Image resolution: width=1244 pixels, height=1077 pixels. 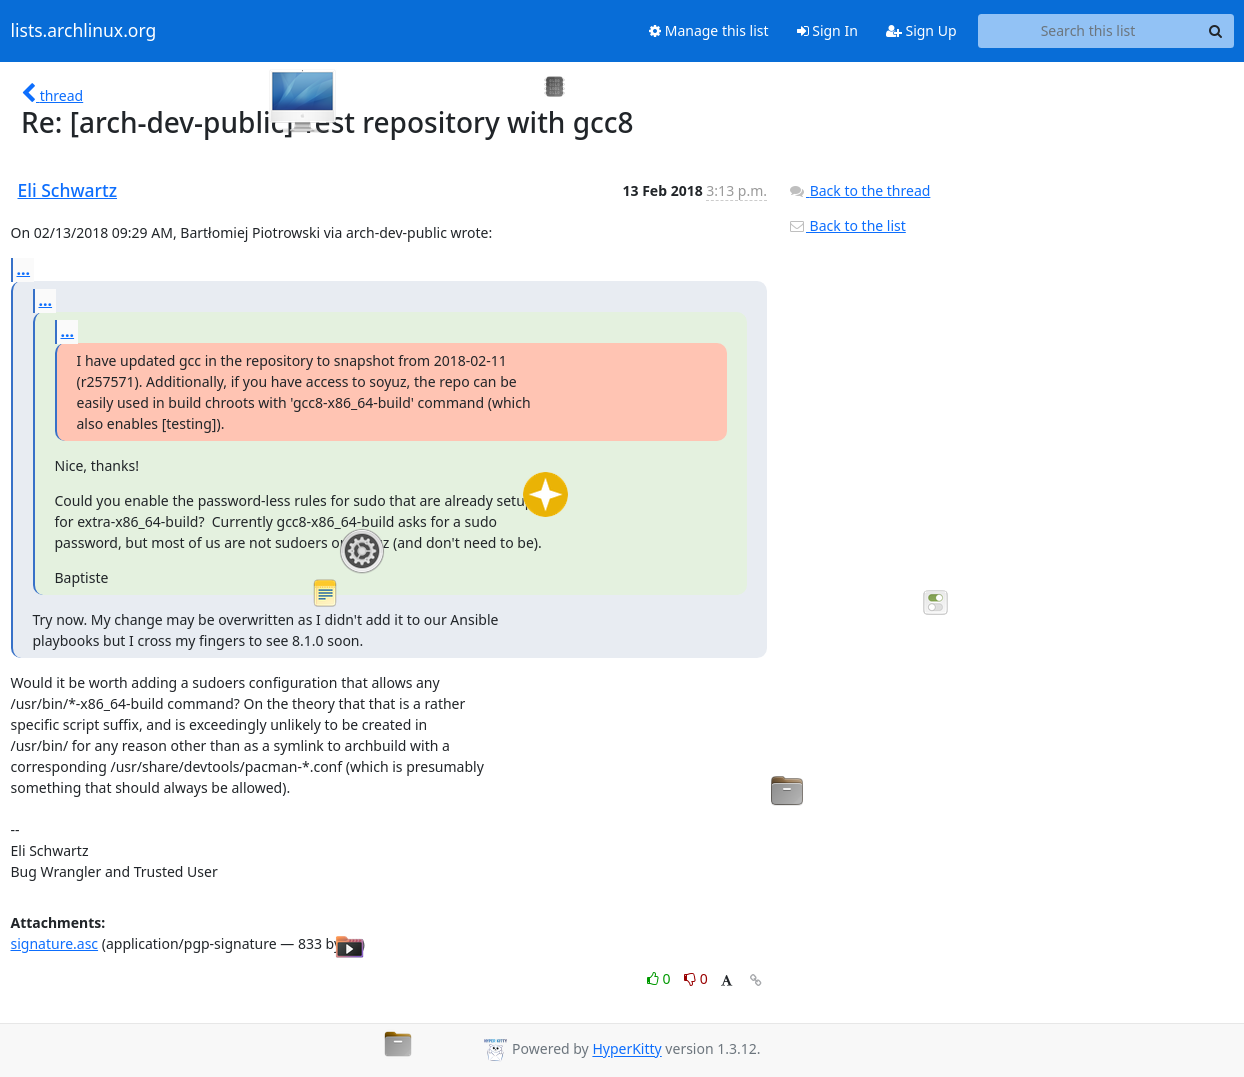 What do you see at coordinates (398, 1044) in the screenshot?
I see `open the file manager application` at bounding box center [398, 1044].